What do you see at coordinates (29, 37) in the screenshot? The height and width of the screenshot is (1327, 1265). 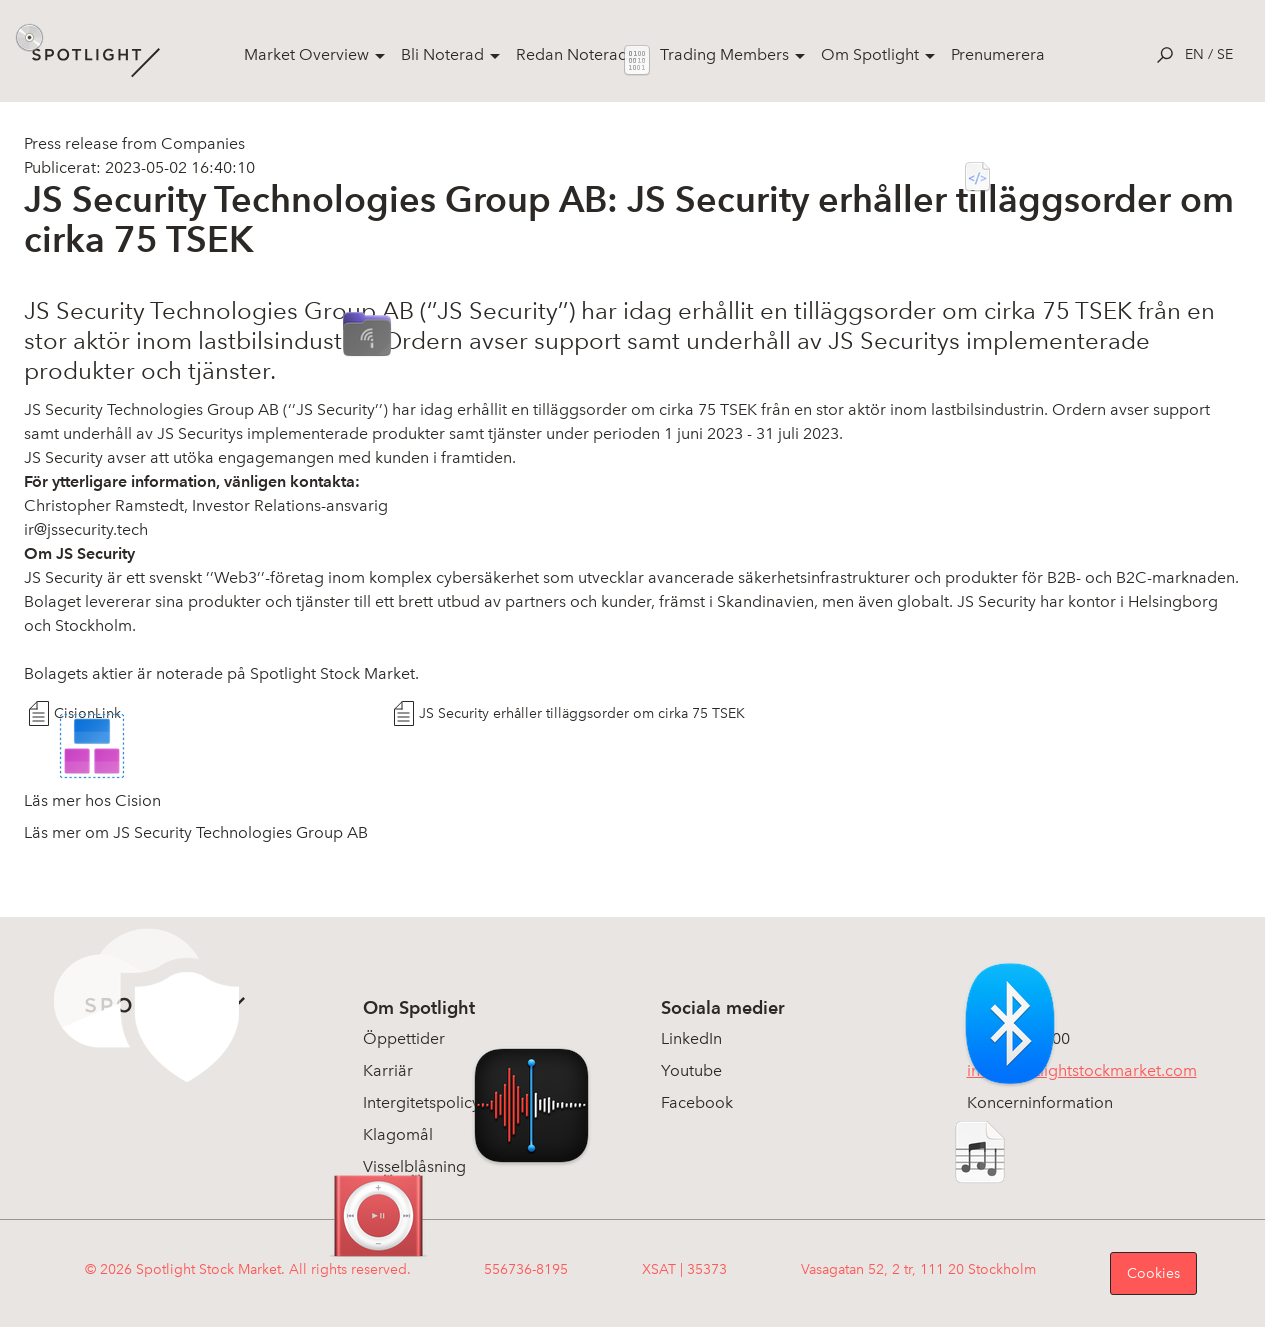 I see `access cd/dvd drive` at bounding box center [29, 37].